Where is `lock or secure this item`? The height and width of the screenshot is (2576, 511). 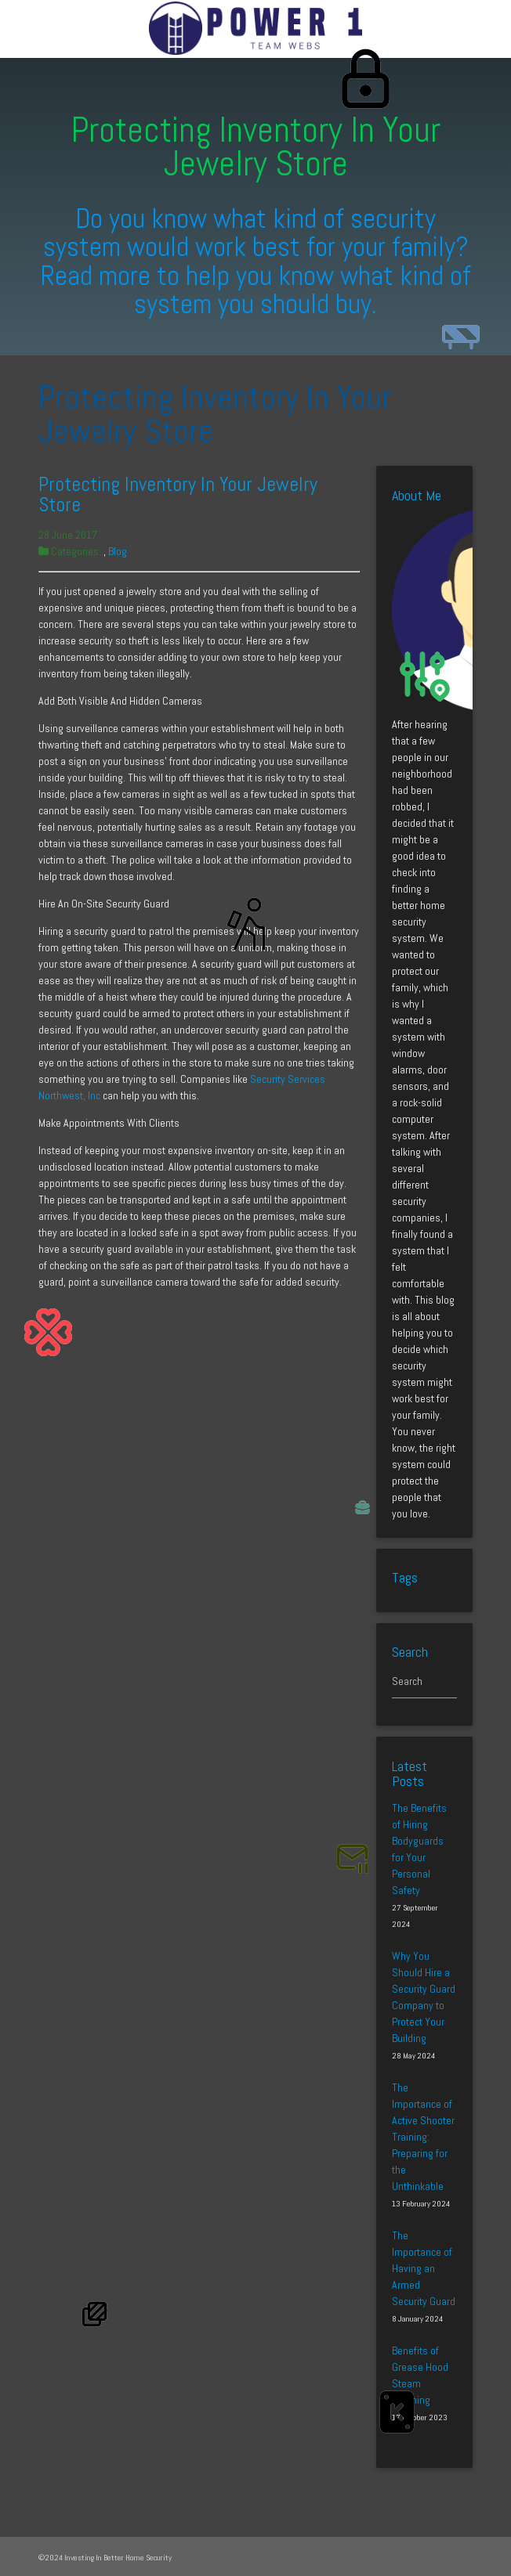 lock or secure this item is located at coordinates (365, 78).